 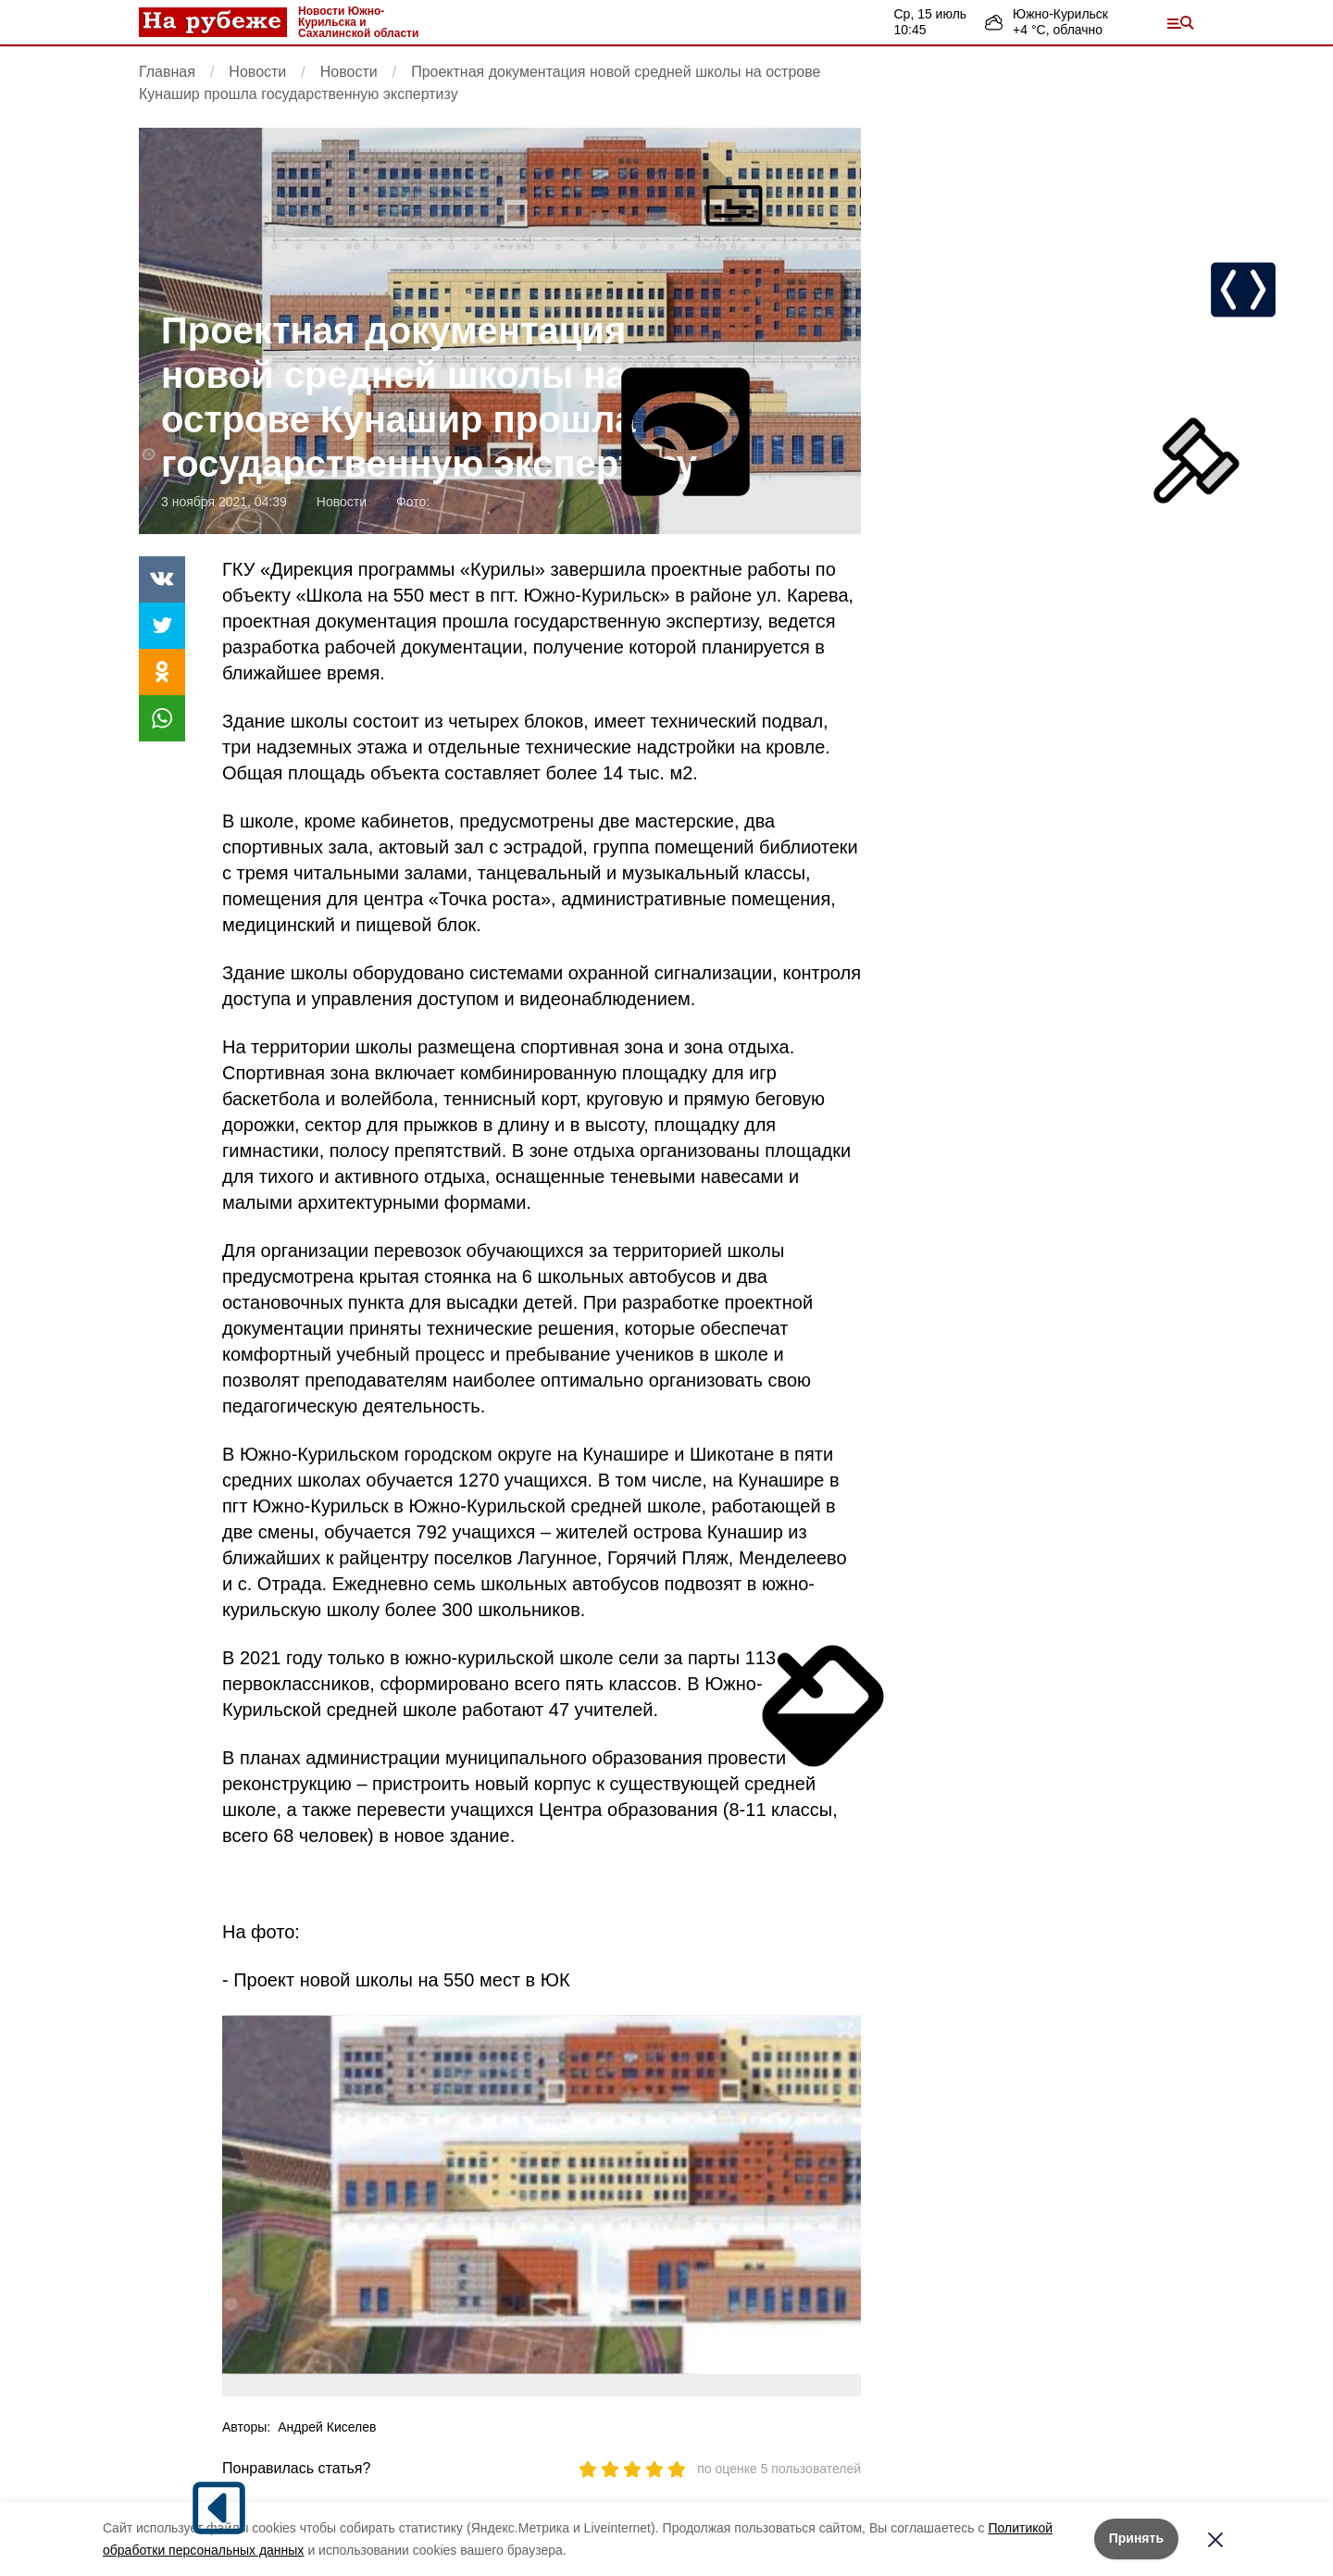 I want to click on navigate to the previous item or screen, so click(x=218, y=2508).